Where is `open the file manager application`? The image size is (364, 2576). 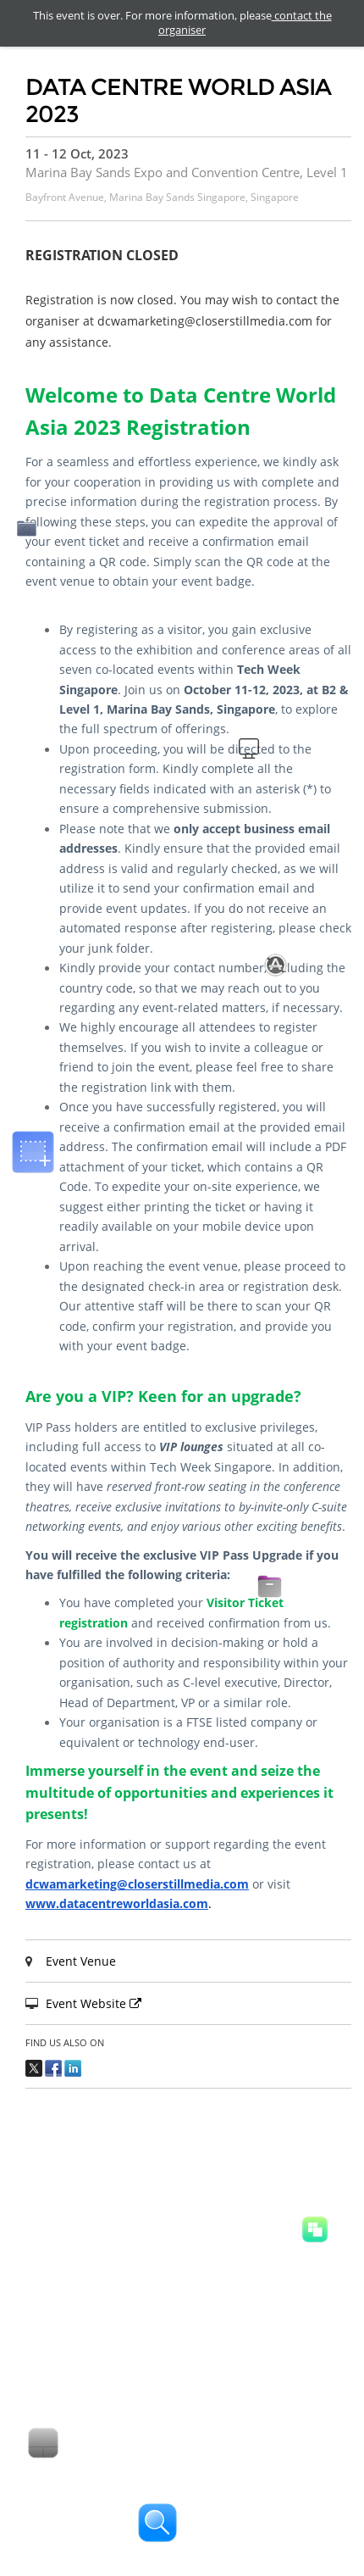
open the file manager application is located at coordinates (269, 1586).